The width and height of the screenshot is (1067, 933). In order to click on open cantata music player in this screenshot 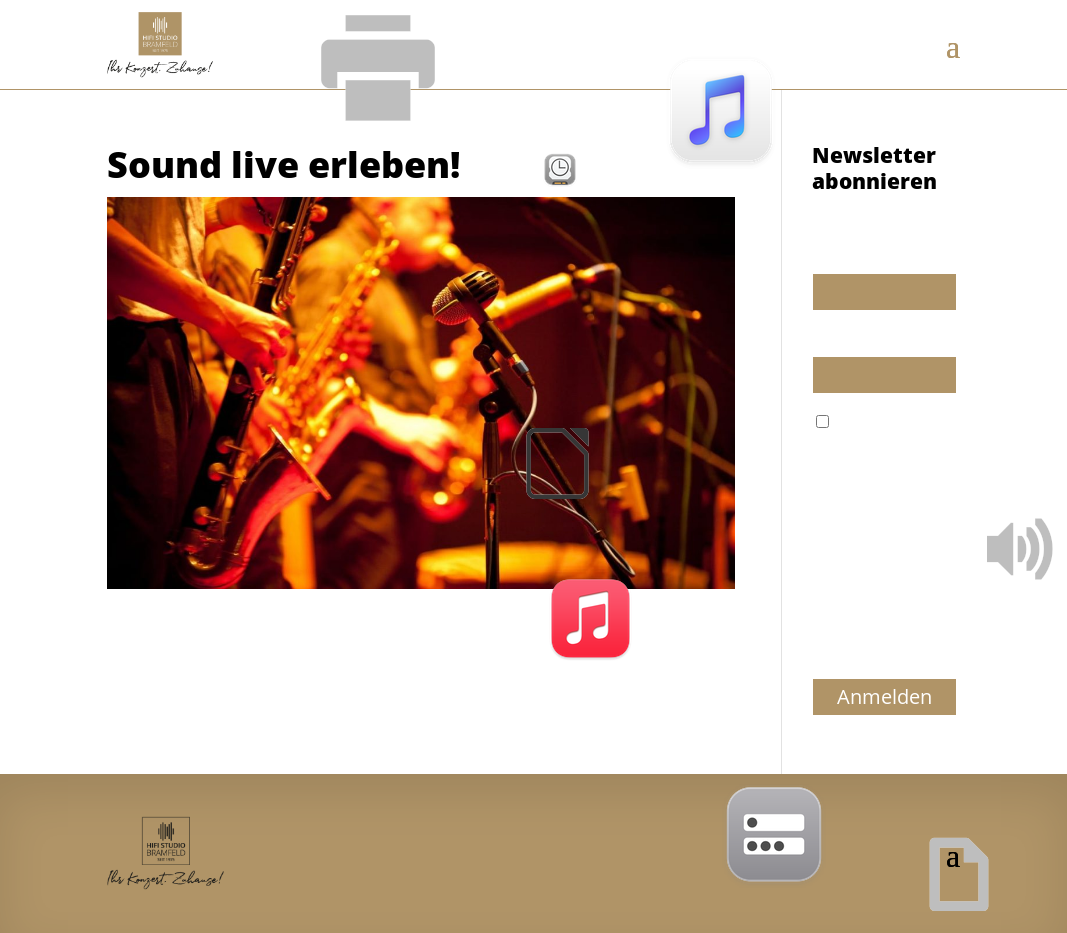, I will do `click(721, 111)`.